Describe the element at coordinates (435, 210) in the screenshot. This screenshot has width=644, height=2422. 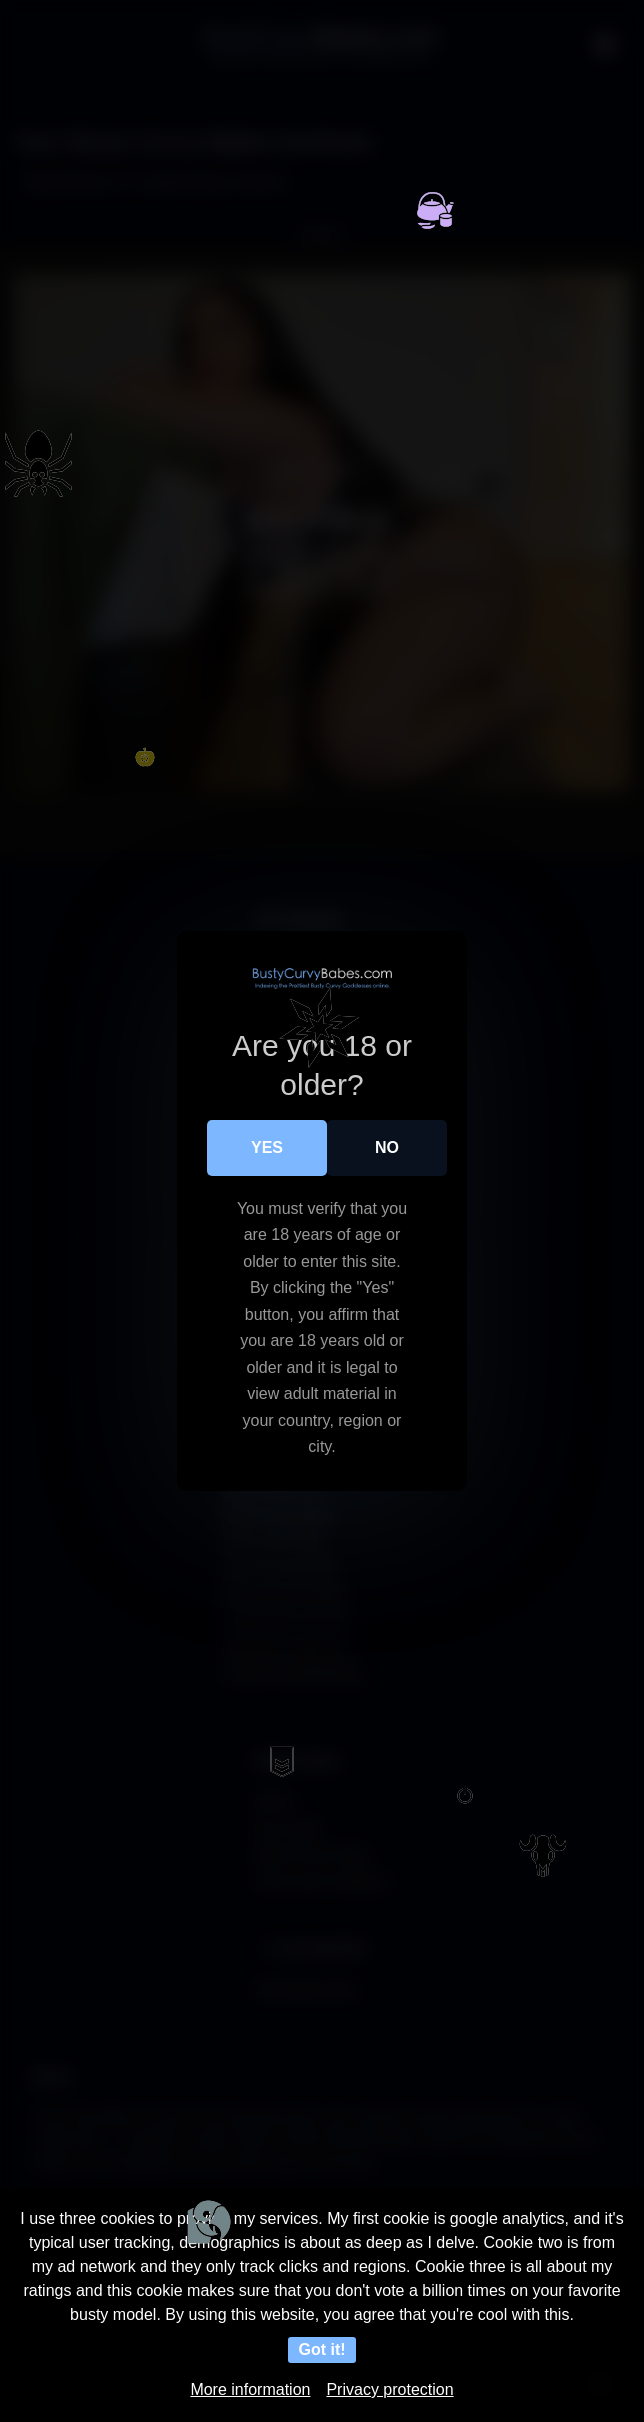
I see `tea ceremony or tea-related game feature` at that location.